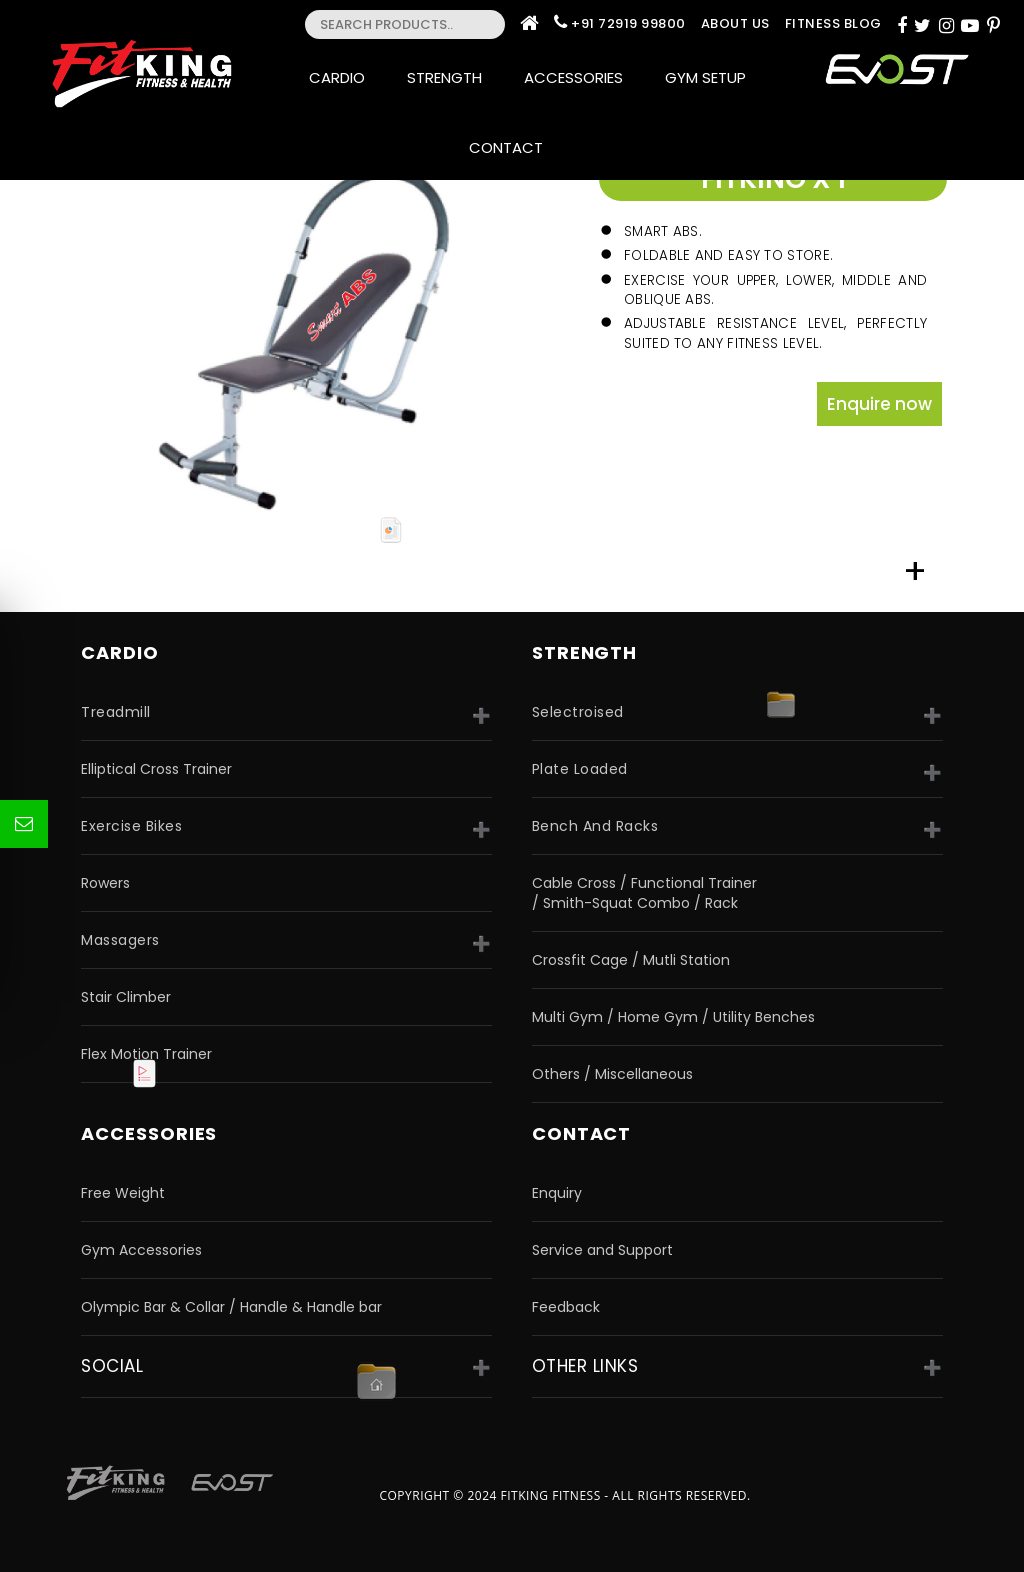 This screenshot has height=1572, width=1024. I want to click on open a presentation file, so click(391, 530).